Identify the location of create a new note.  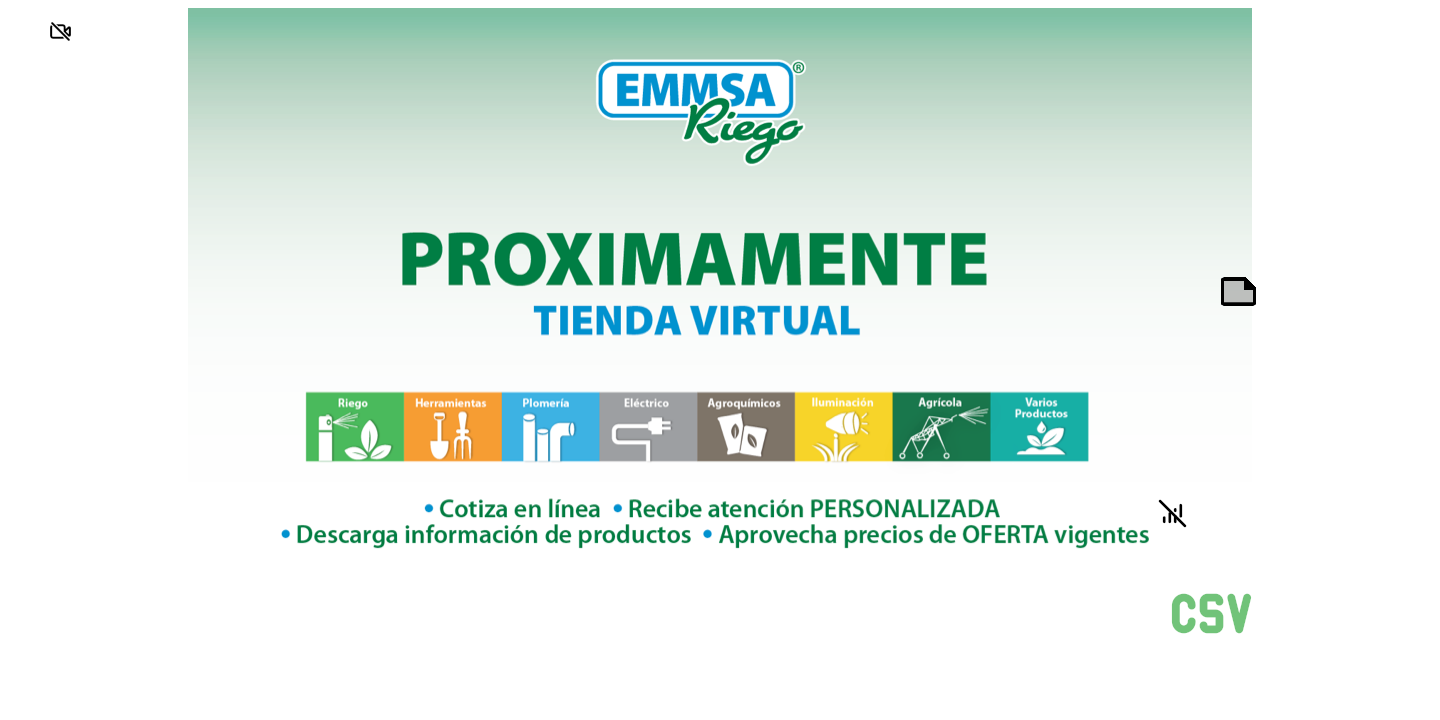
(1238, 291).